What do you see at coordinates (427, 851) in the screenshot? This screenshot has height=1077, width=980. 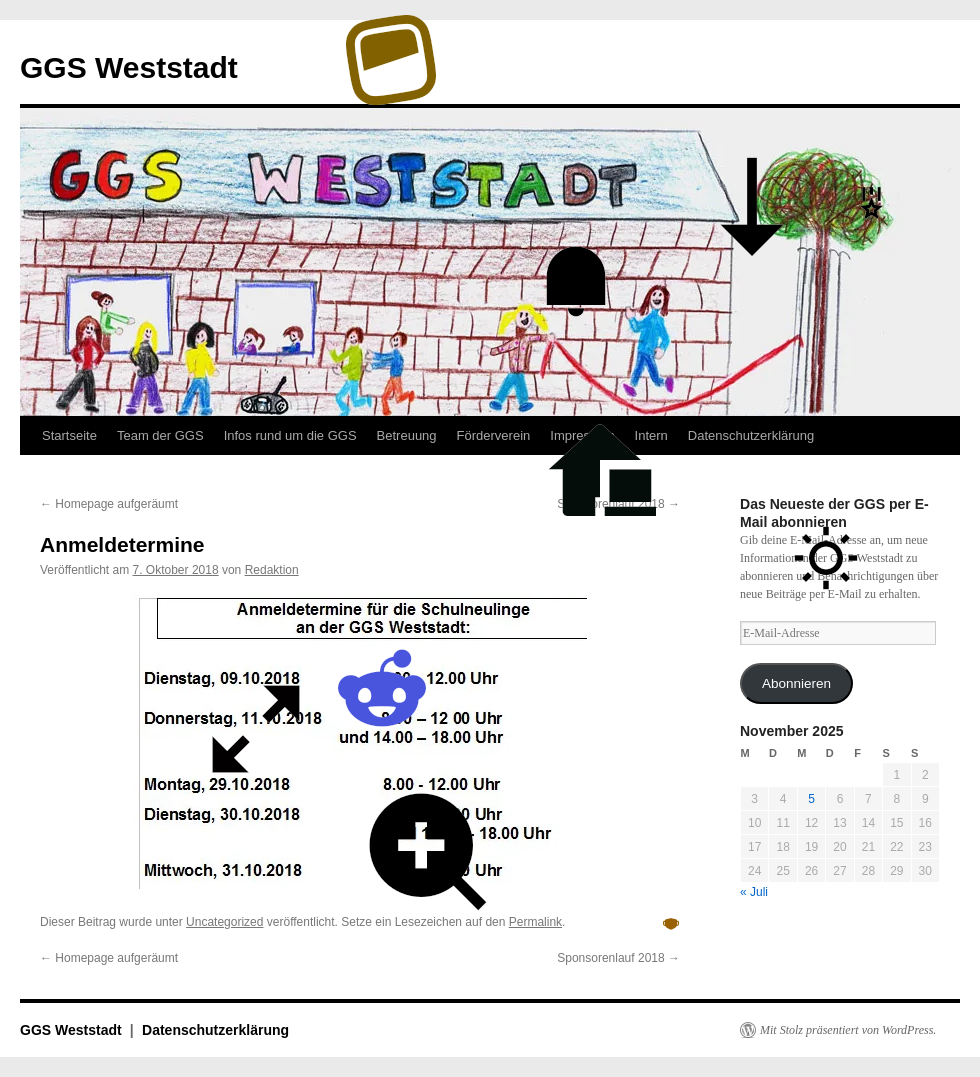 I see `zoom in on content` at bounding box center [427, 851].